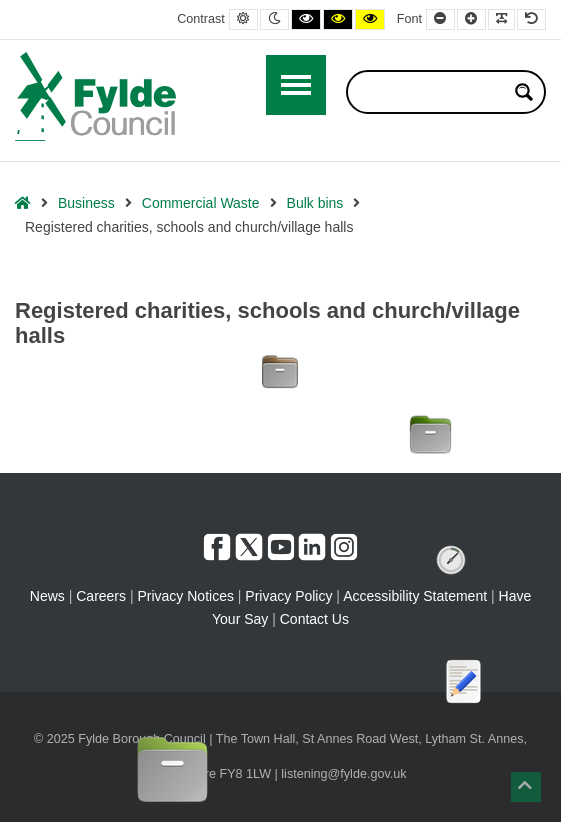  What do you see at coordinates (280, 371) in the screenshot?
I see `open the file manager application` at bounding box center [280, 371].